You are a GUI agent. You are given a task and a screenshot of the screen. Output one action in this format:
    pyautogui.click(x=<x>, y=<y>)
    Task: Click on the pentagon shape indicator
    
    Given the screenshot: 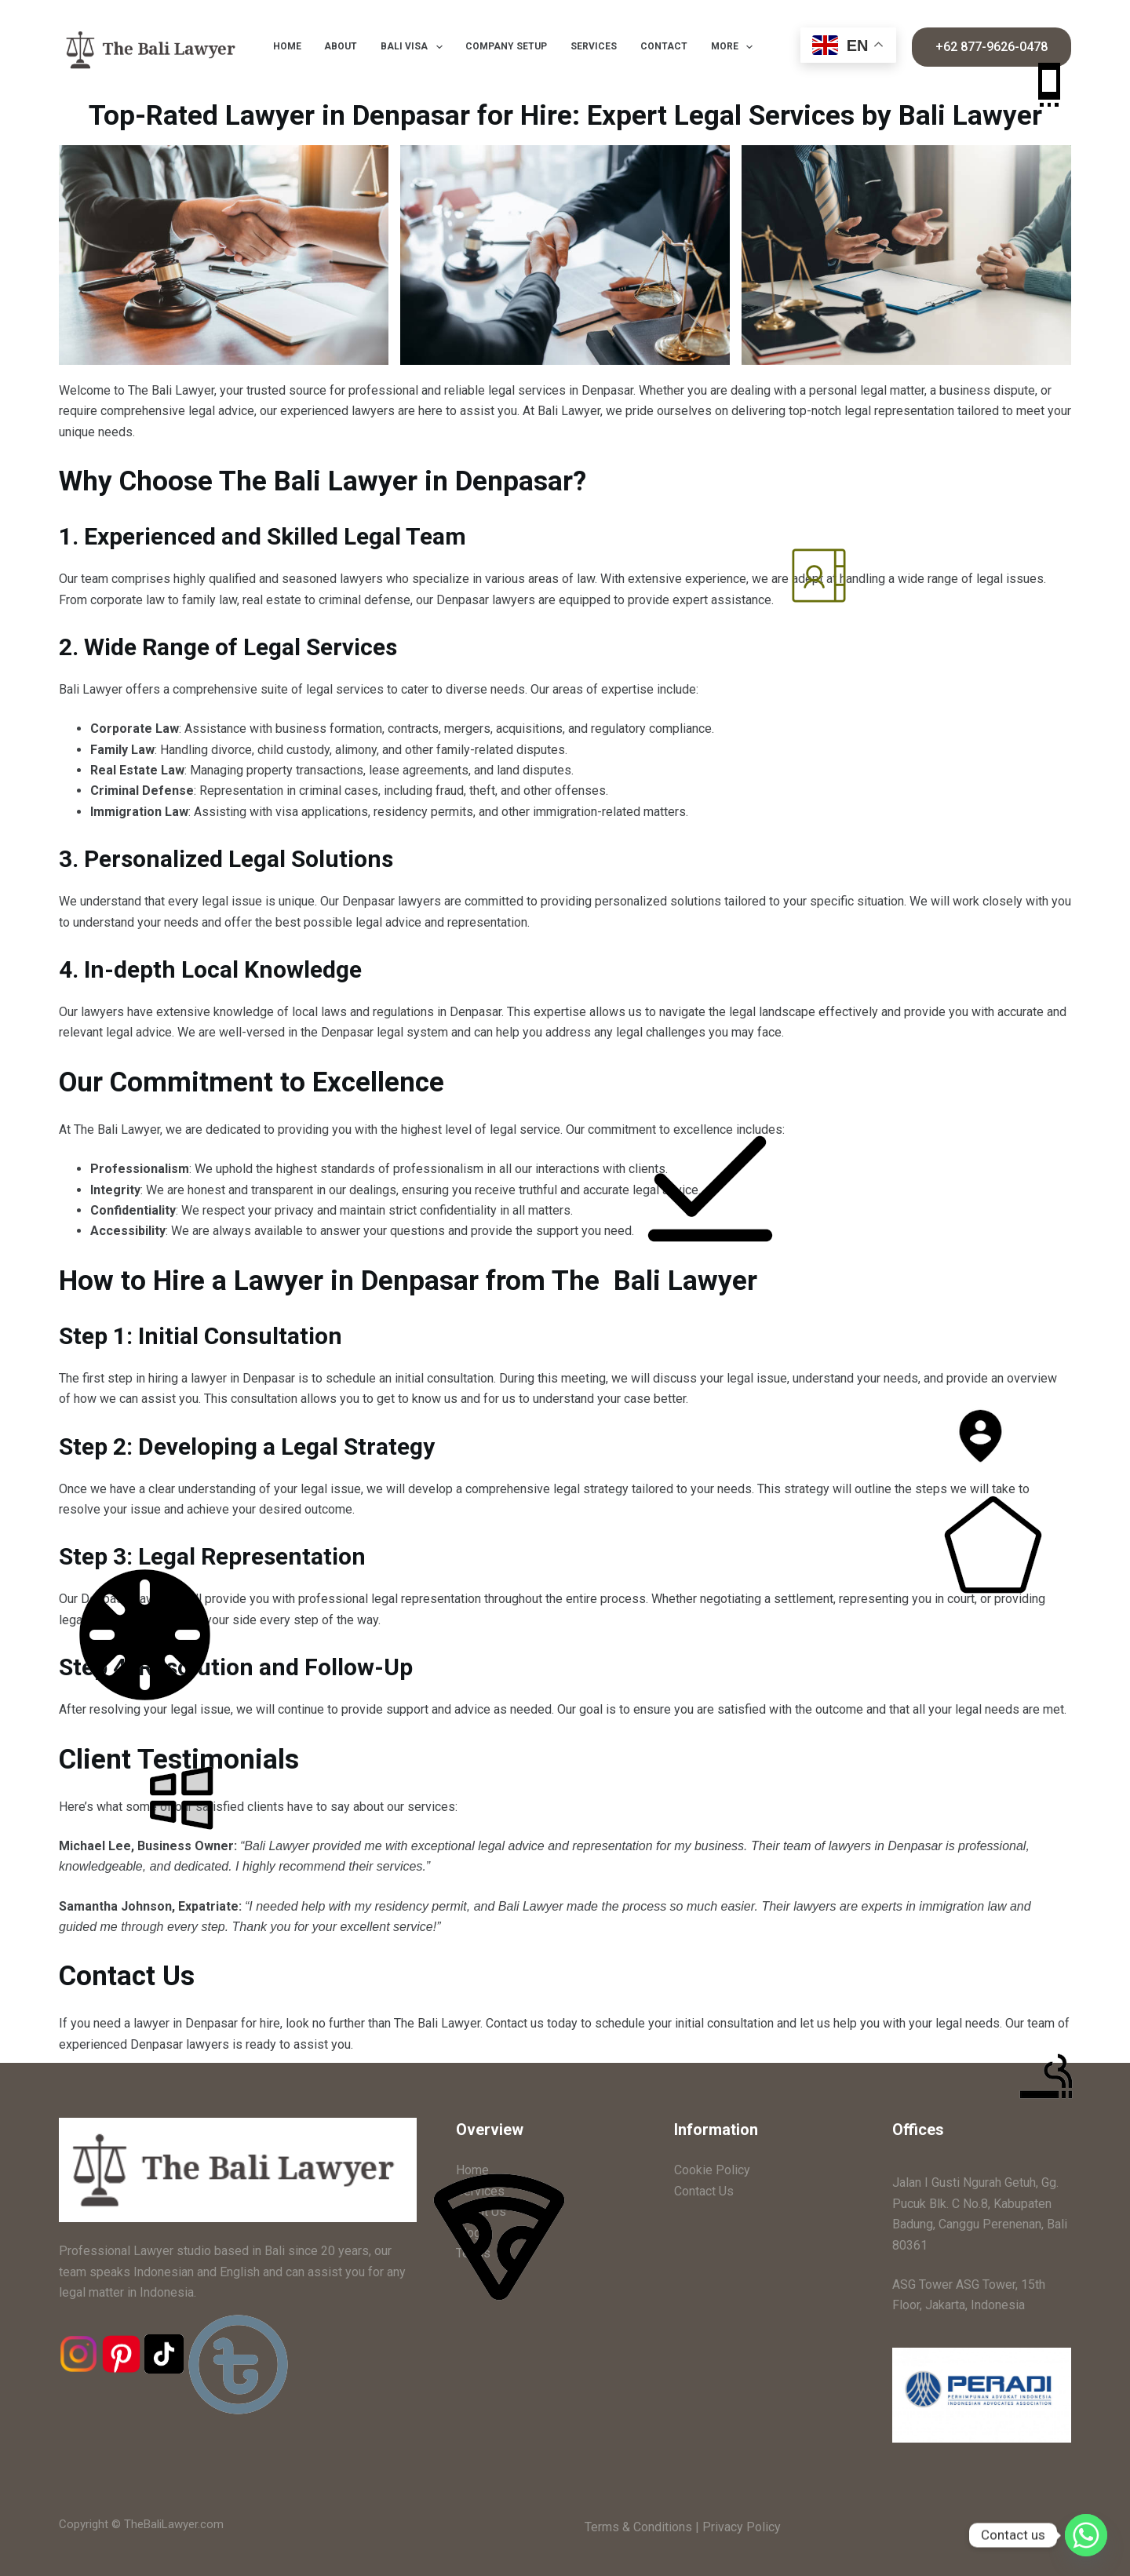 What is the action you would take?
    pyautogui.click(x=993, y=1548)
    